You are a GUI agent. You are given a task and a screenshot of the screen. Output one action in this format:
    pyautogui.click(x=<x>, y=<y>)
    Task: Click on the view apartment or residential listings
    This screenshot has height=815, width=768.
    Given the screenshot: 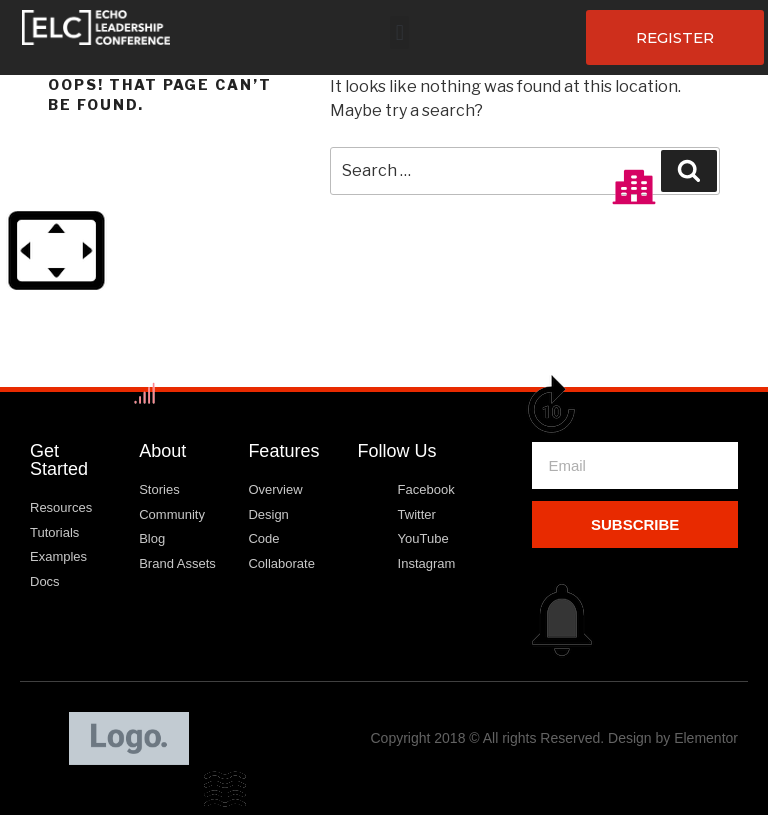 What is the action you would take?
    pyautogui.click(x=634, y=187)
    